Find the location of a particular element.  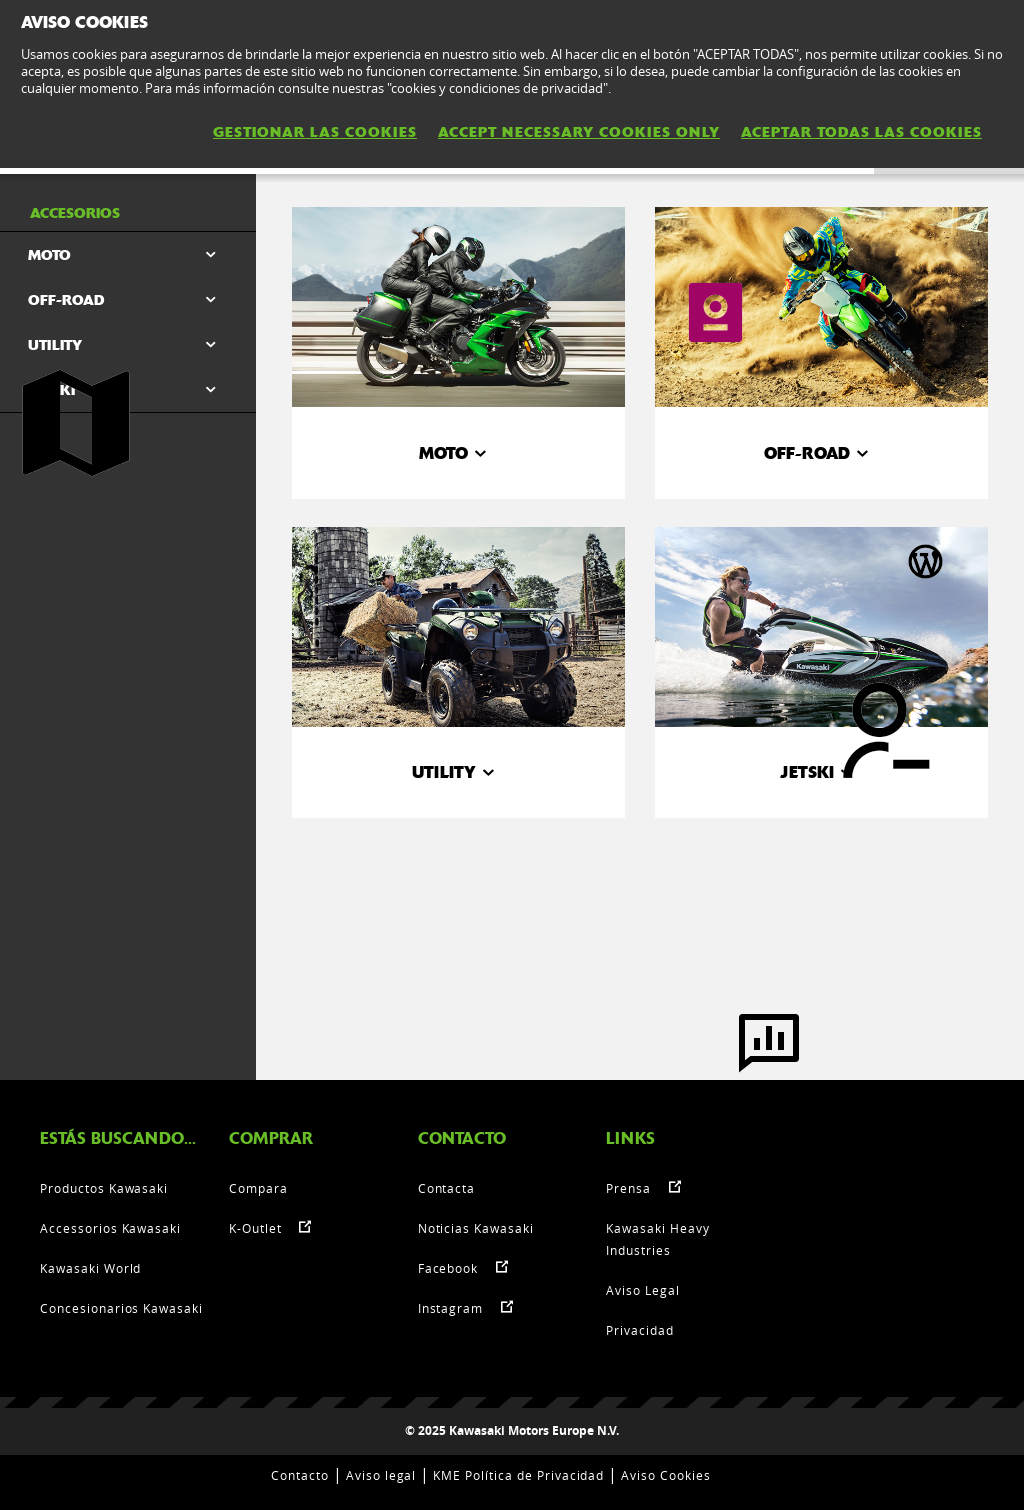

remove a user or contact is located at coordinates (879, 732).